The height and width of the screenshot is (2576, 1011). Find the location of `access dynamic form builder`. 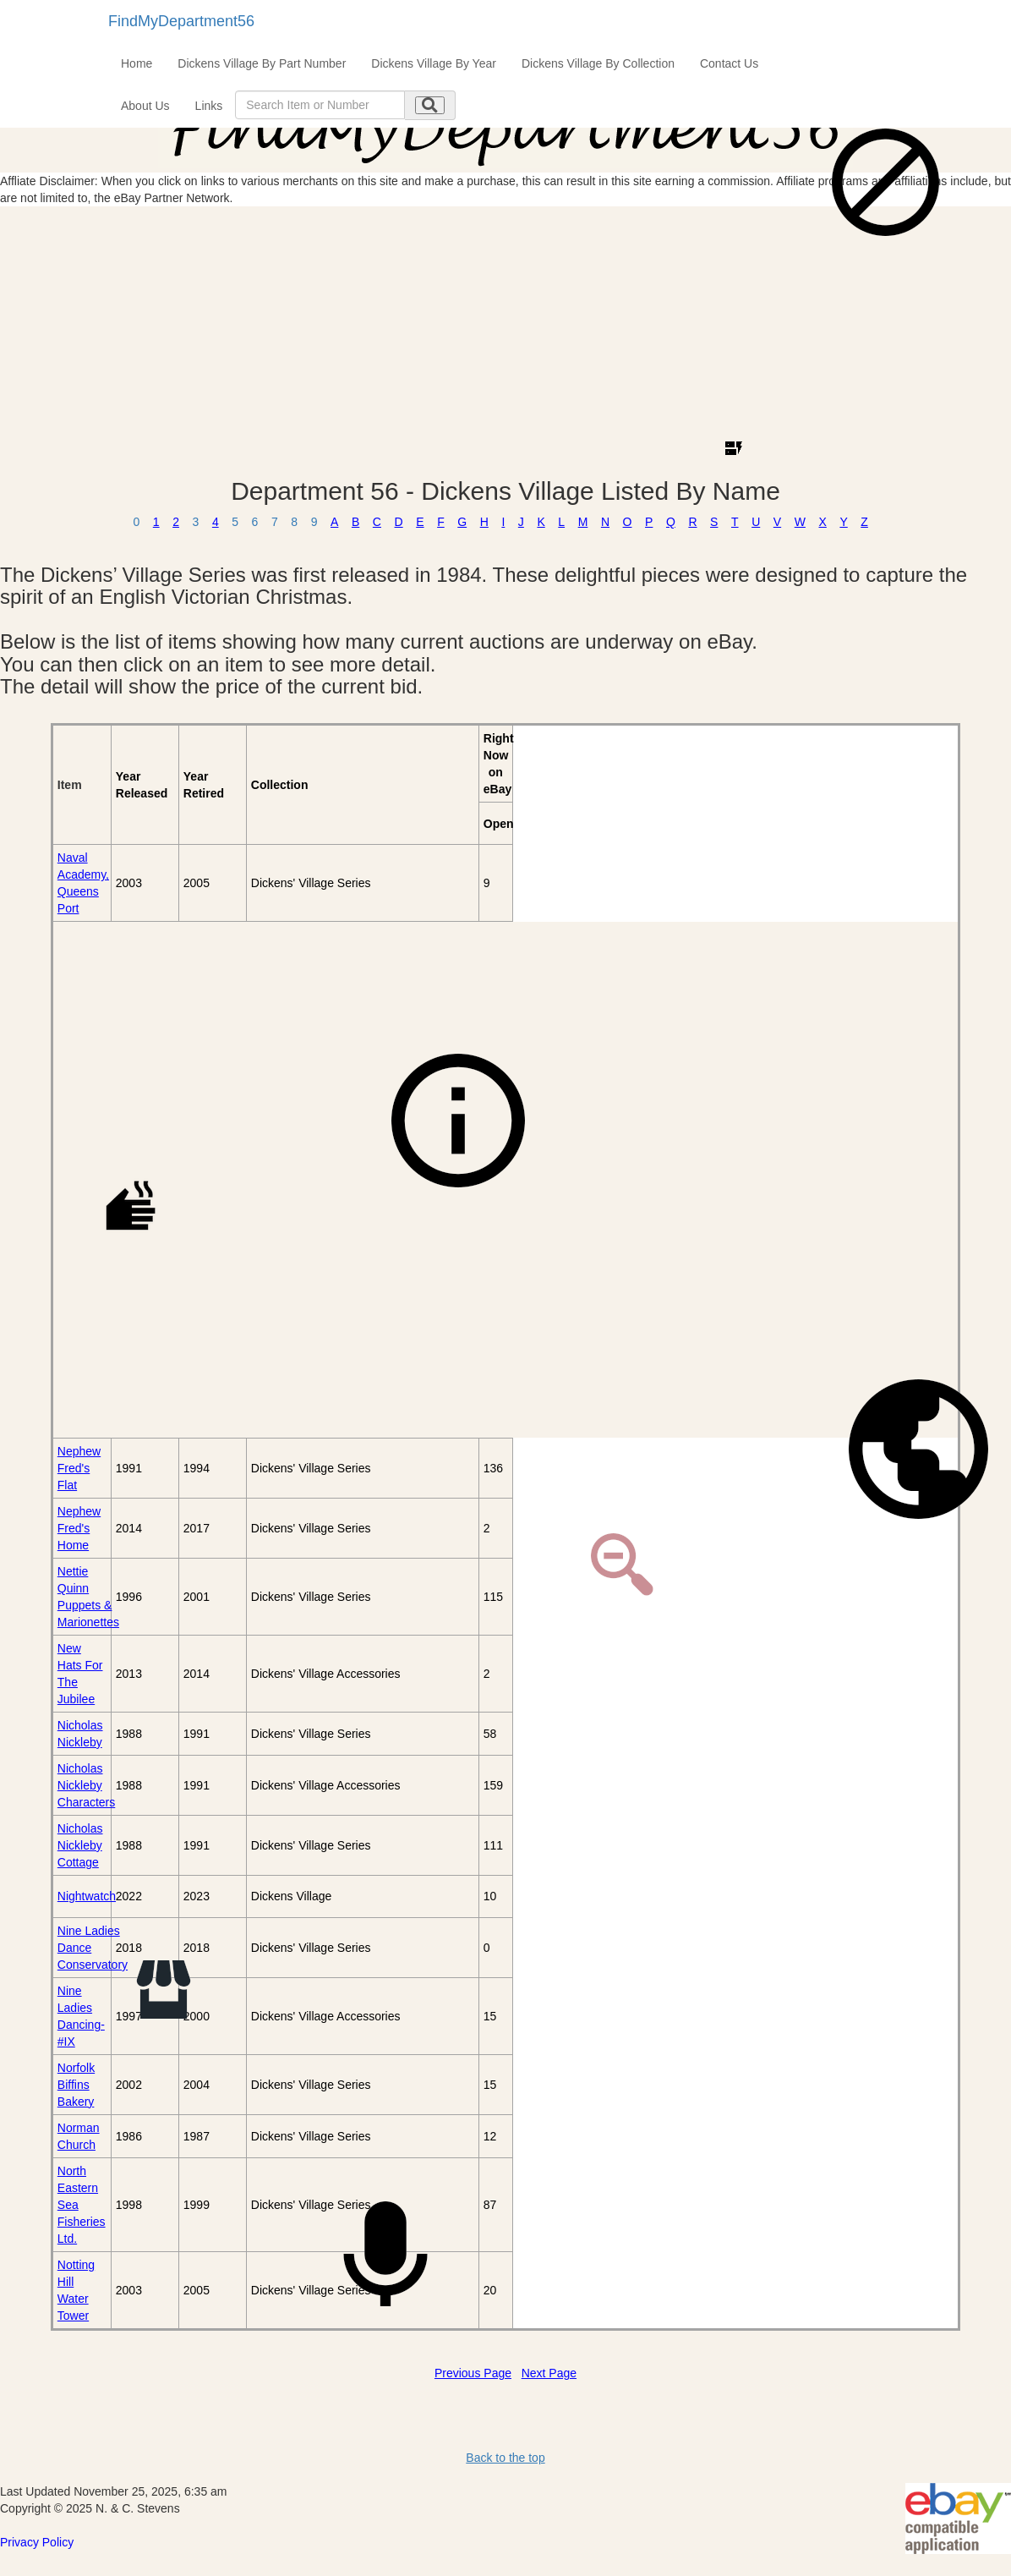

access dynamic form builder is located at coordinates (734, 448).